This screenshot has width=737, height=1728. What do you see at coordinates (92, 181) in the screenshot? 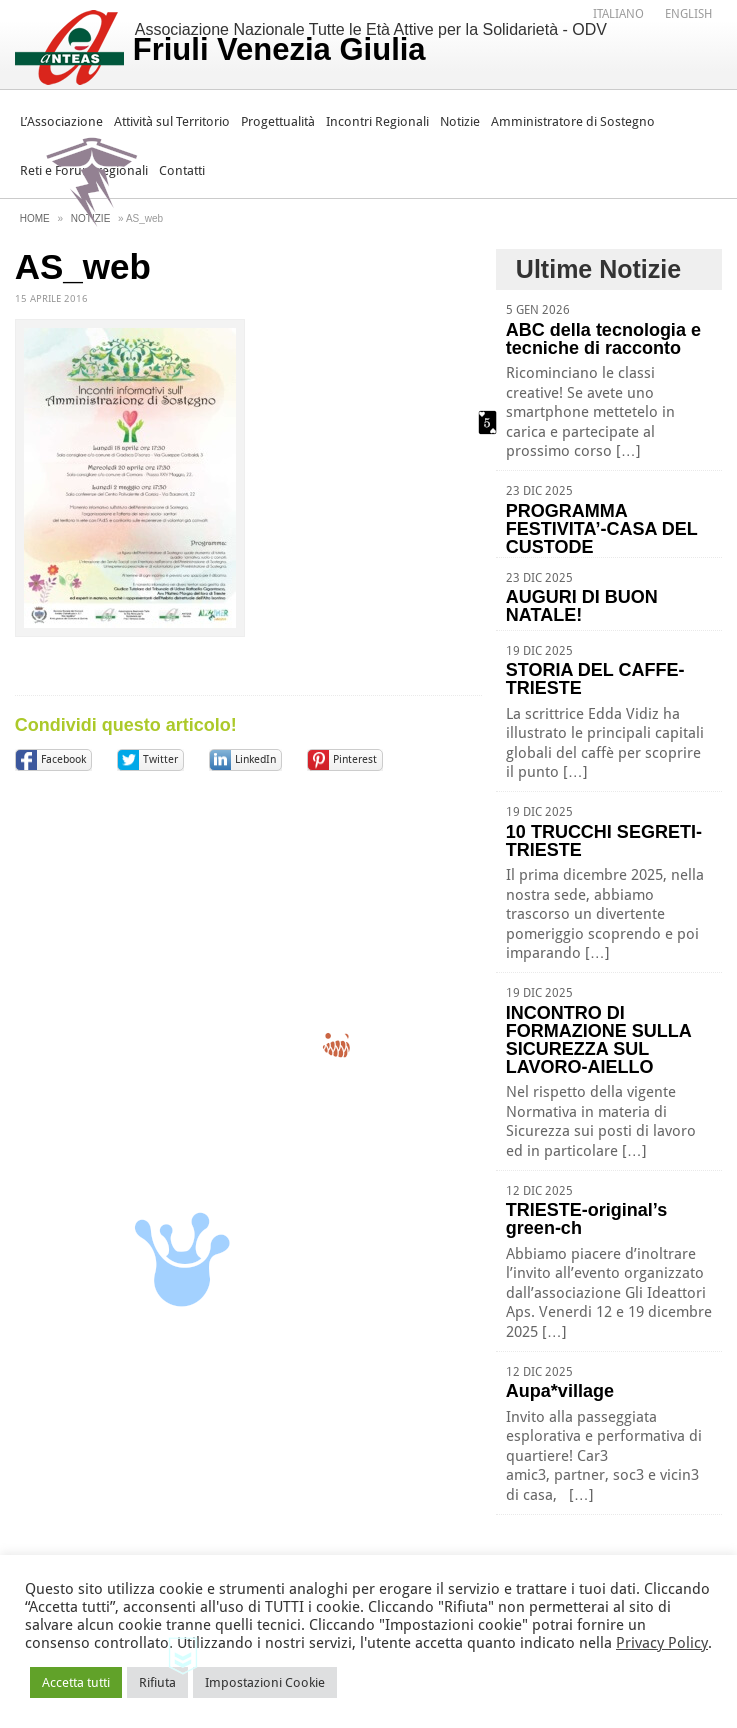
I see `access spell book or magic abilities` at bounding box center [92, 181].